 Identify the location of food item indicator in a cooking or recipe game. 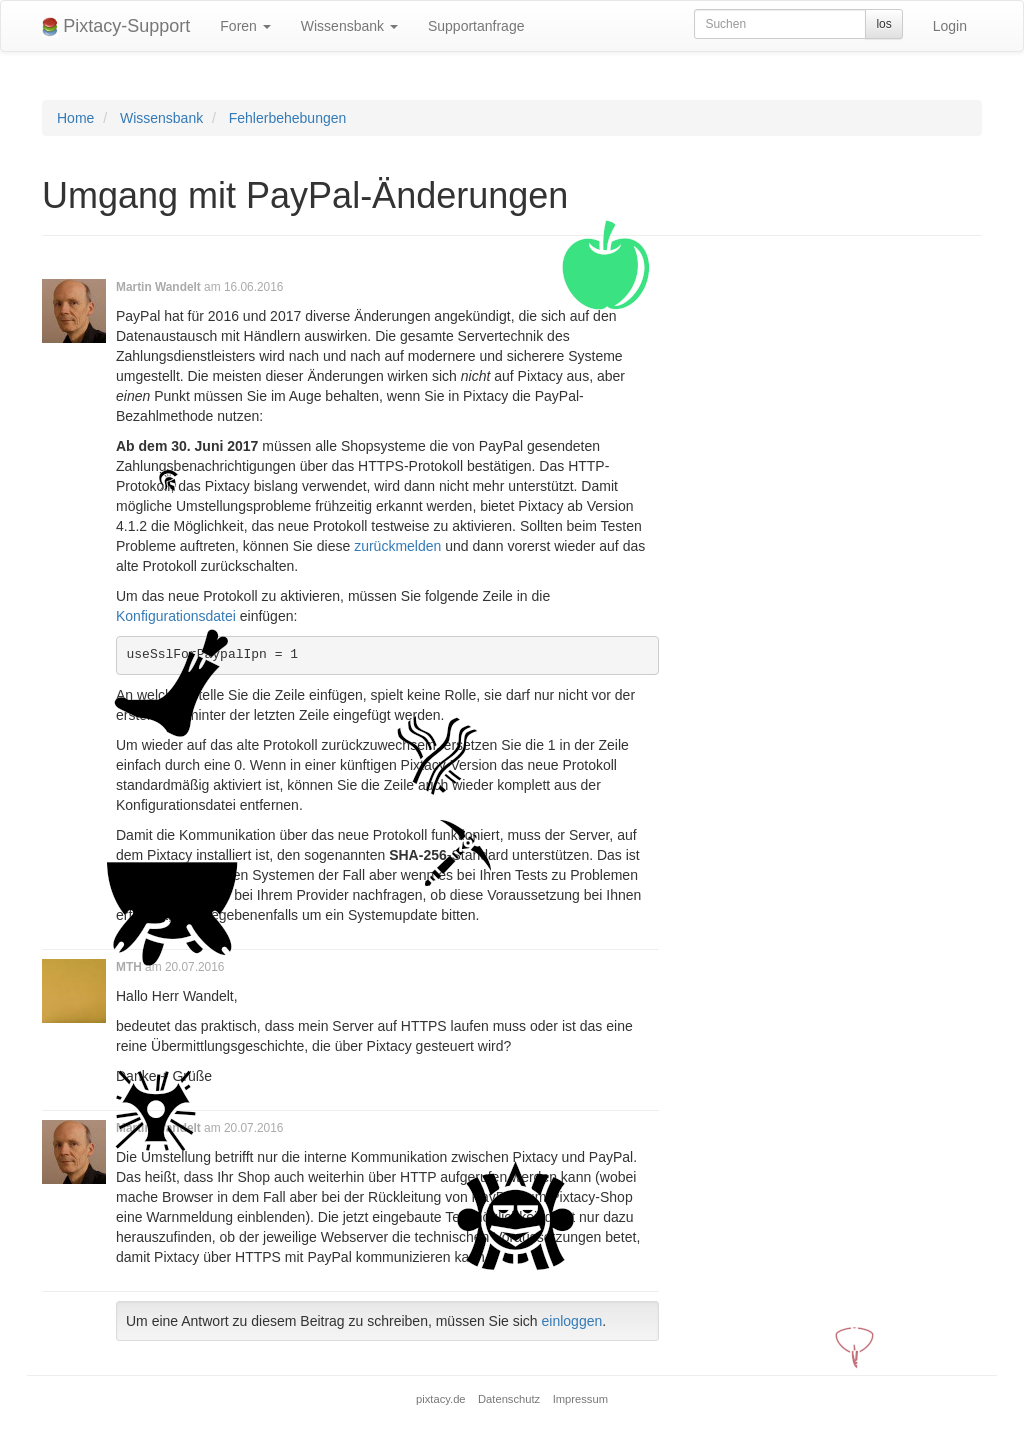
(437, 755).